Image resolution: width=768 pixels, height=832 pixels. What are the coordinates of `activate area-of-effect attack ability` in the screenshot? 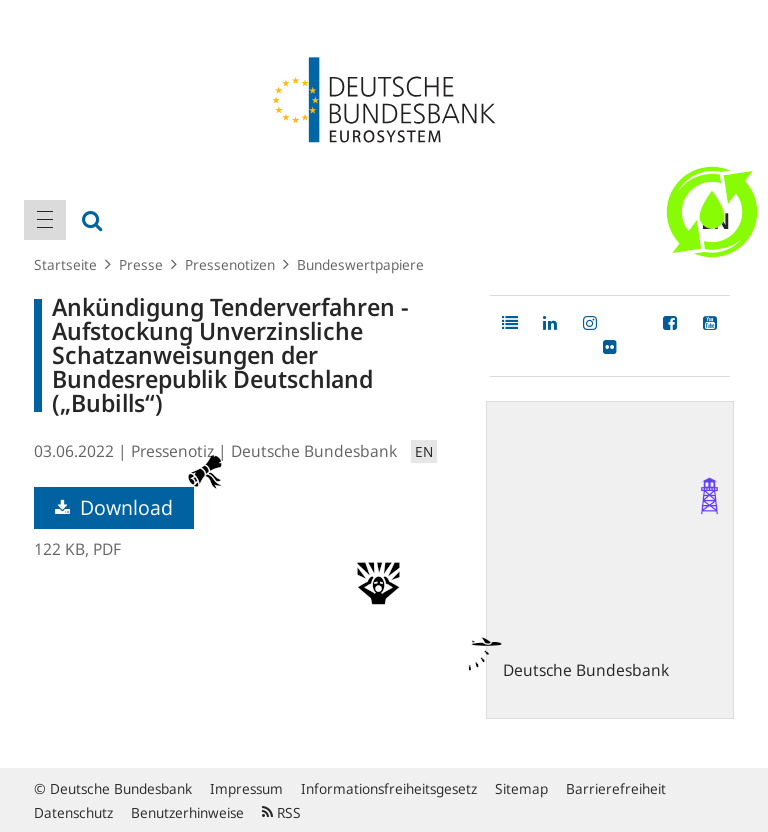 It's located at (485, 654).